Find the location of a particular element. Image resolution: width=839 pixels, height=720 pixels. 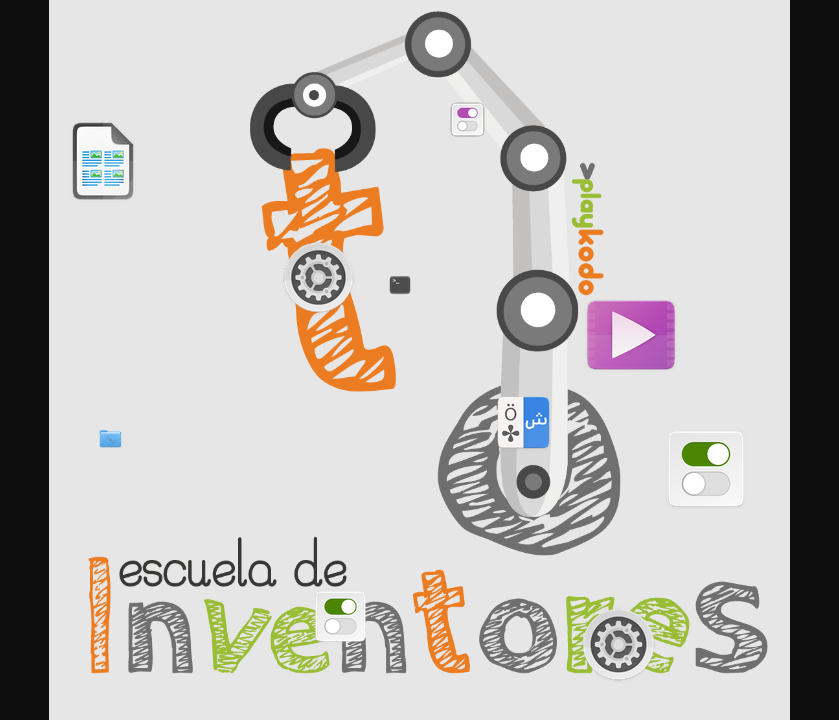

open system tweaks or settings customization is located at coordinates (467, 119).